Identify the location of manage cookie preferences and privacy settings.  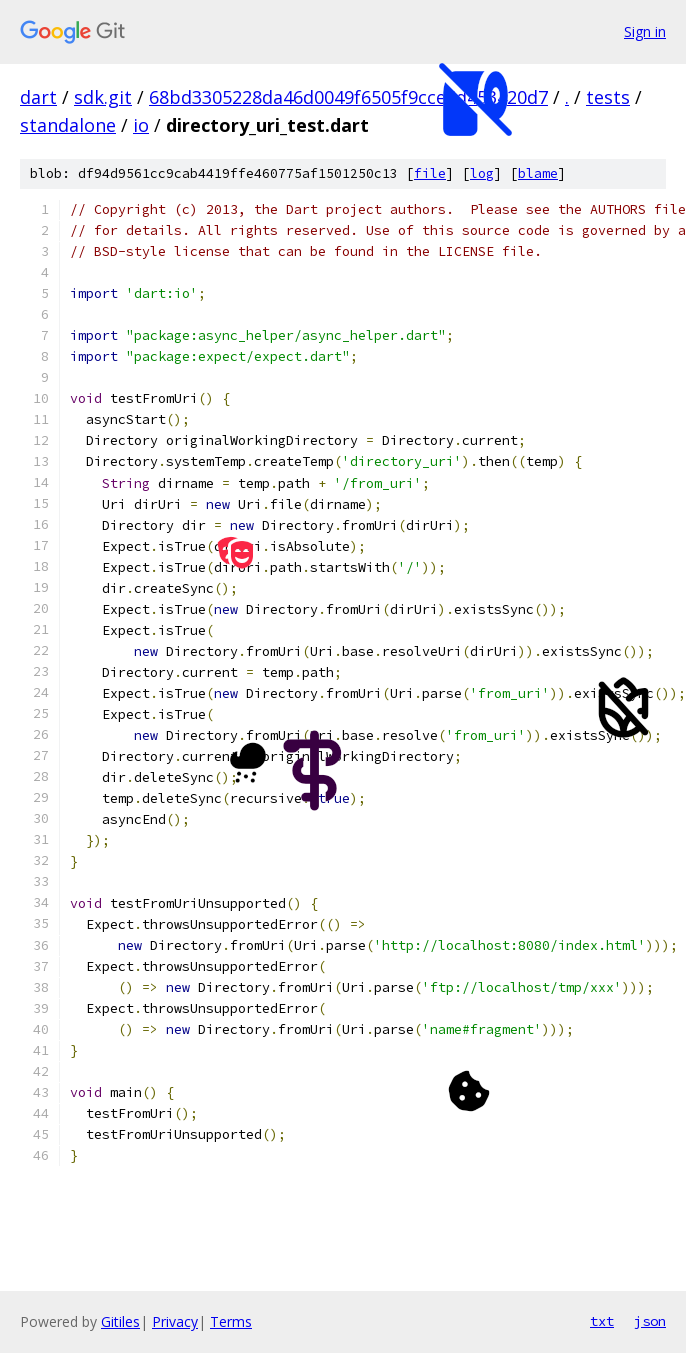
(469, 1091).